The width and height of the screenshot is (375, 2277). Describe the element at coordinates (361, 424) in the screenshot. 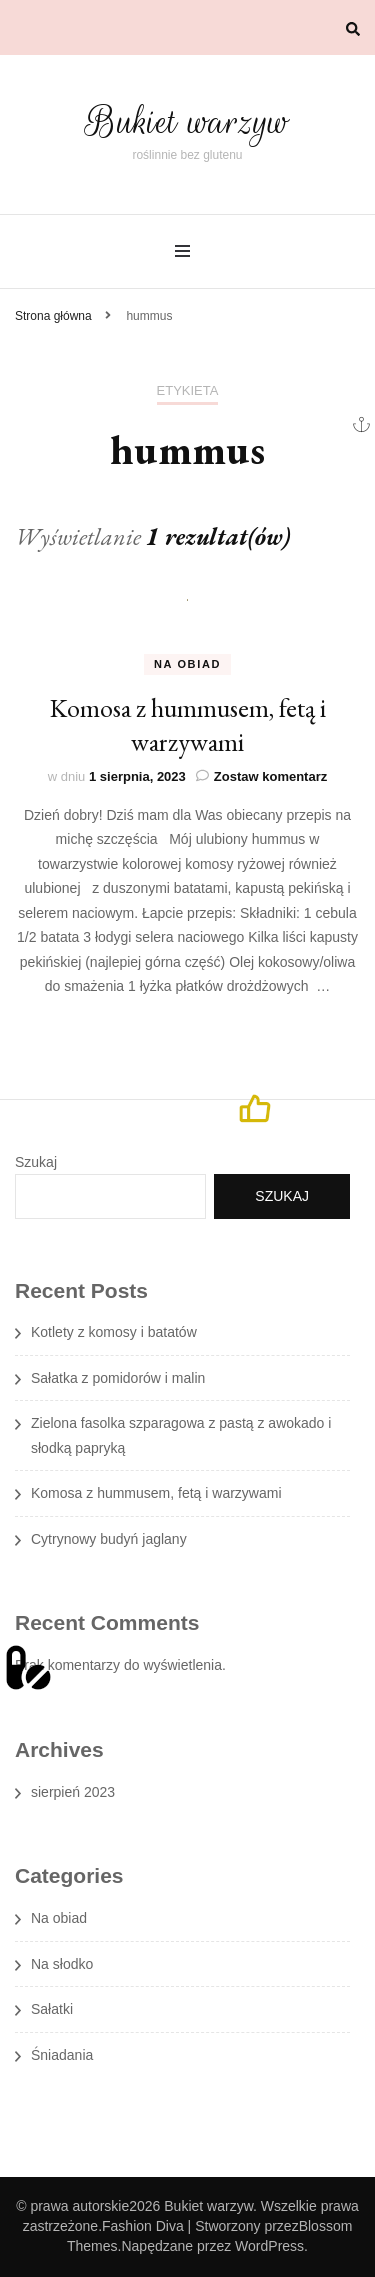

I see `anchor point or fixed position marker` at that location.